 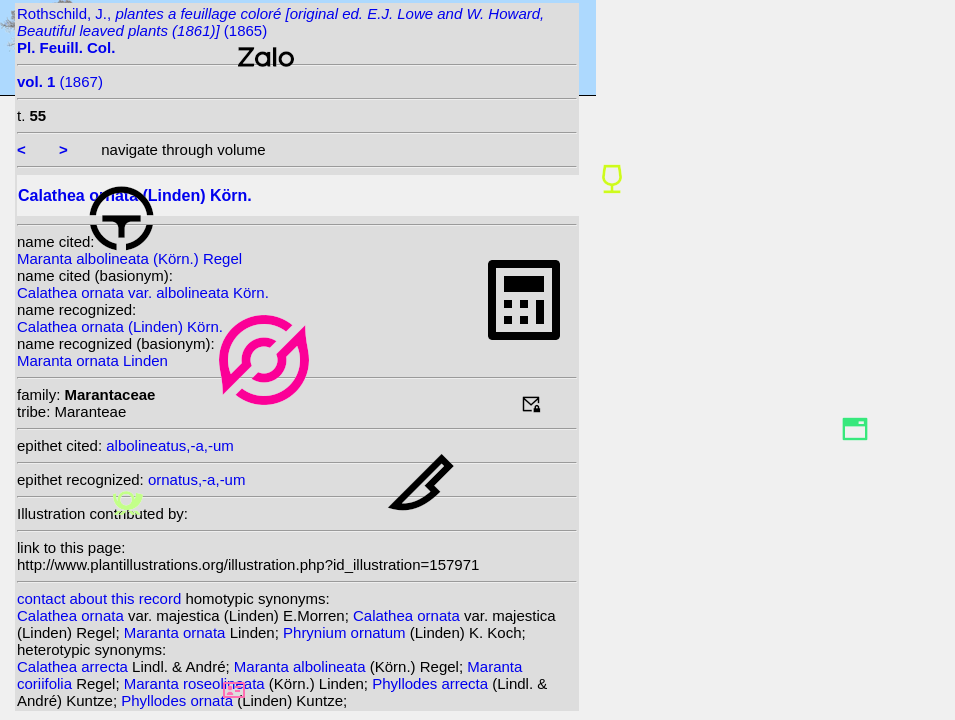 I want to click on view your profile or identification details, so click(x=234, y=690).